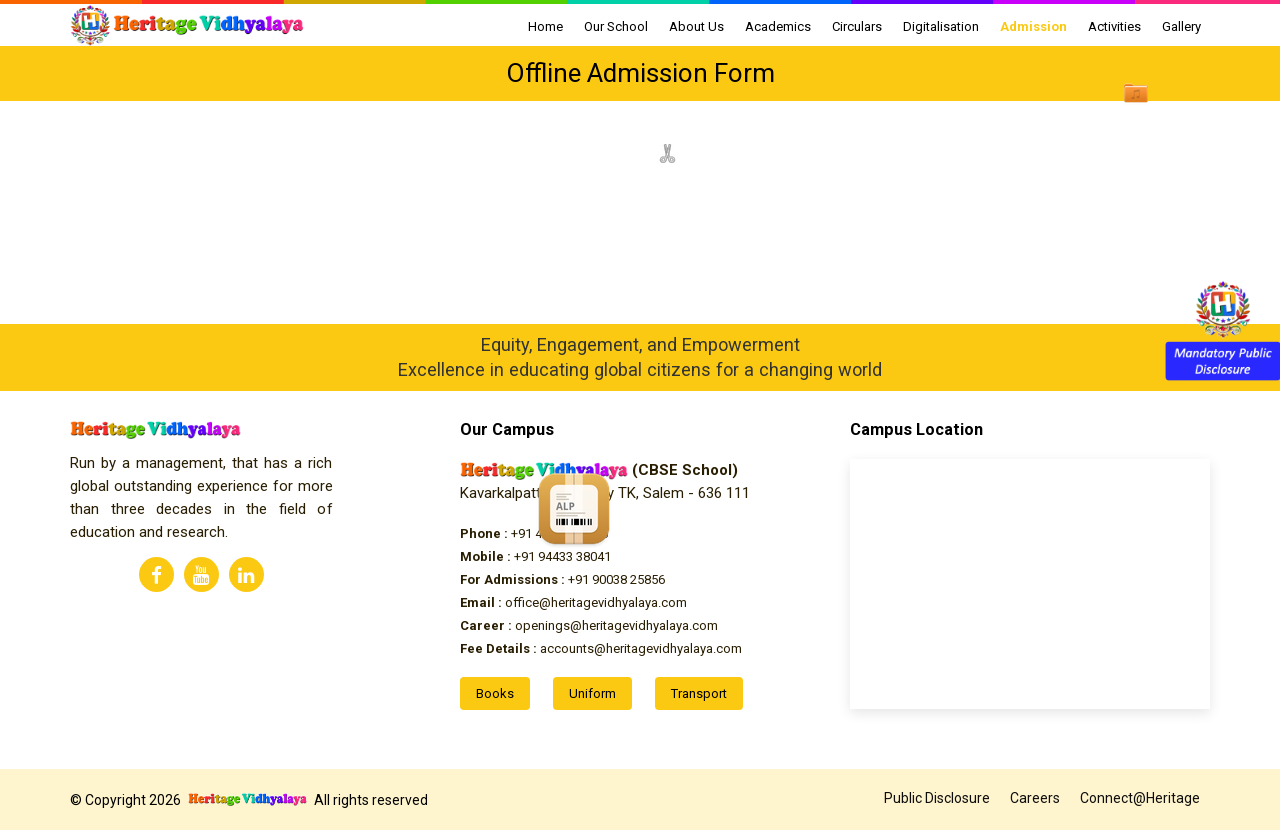 The image size is (1280, 830). What do you see at coordinates (667, 153) in the screenshot?
I see `cut selected content to clipboard` at bounding box center [667, 153].